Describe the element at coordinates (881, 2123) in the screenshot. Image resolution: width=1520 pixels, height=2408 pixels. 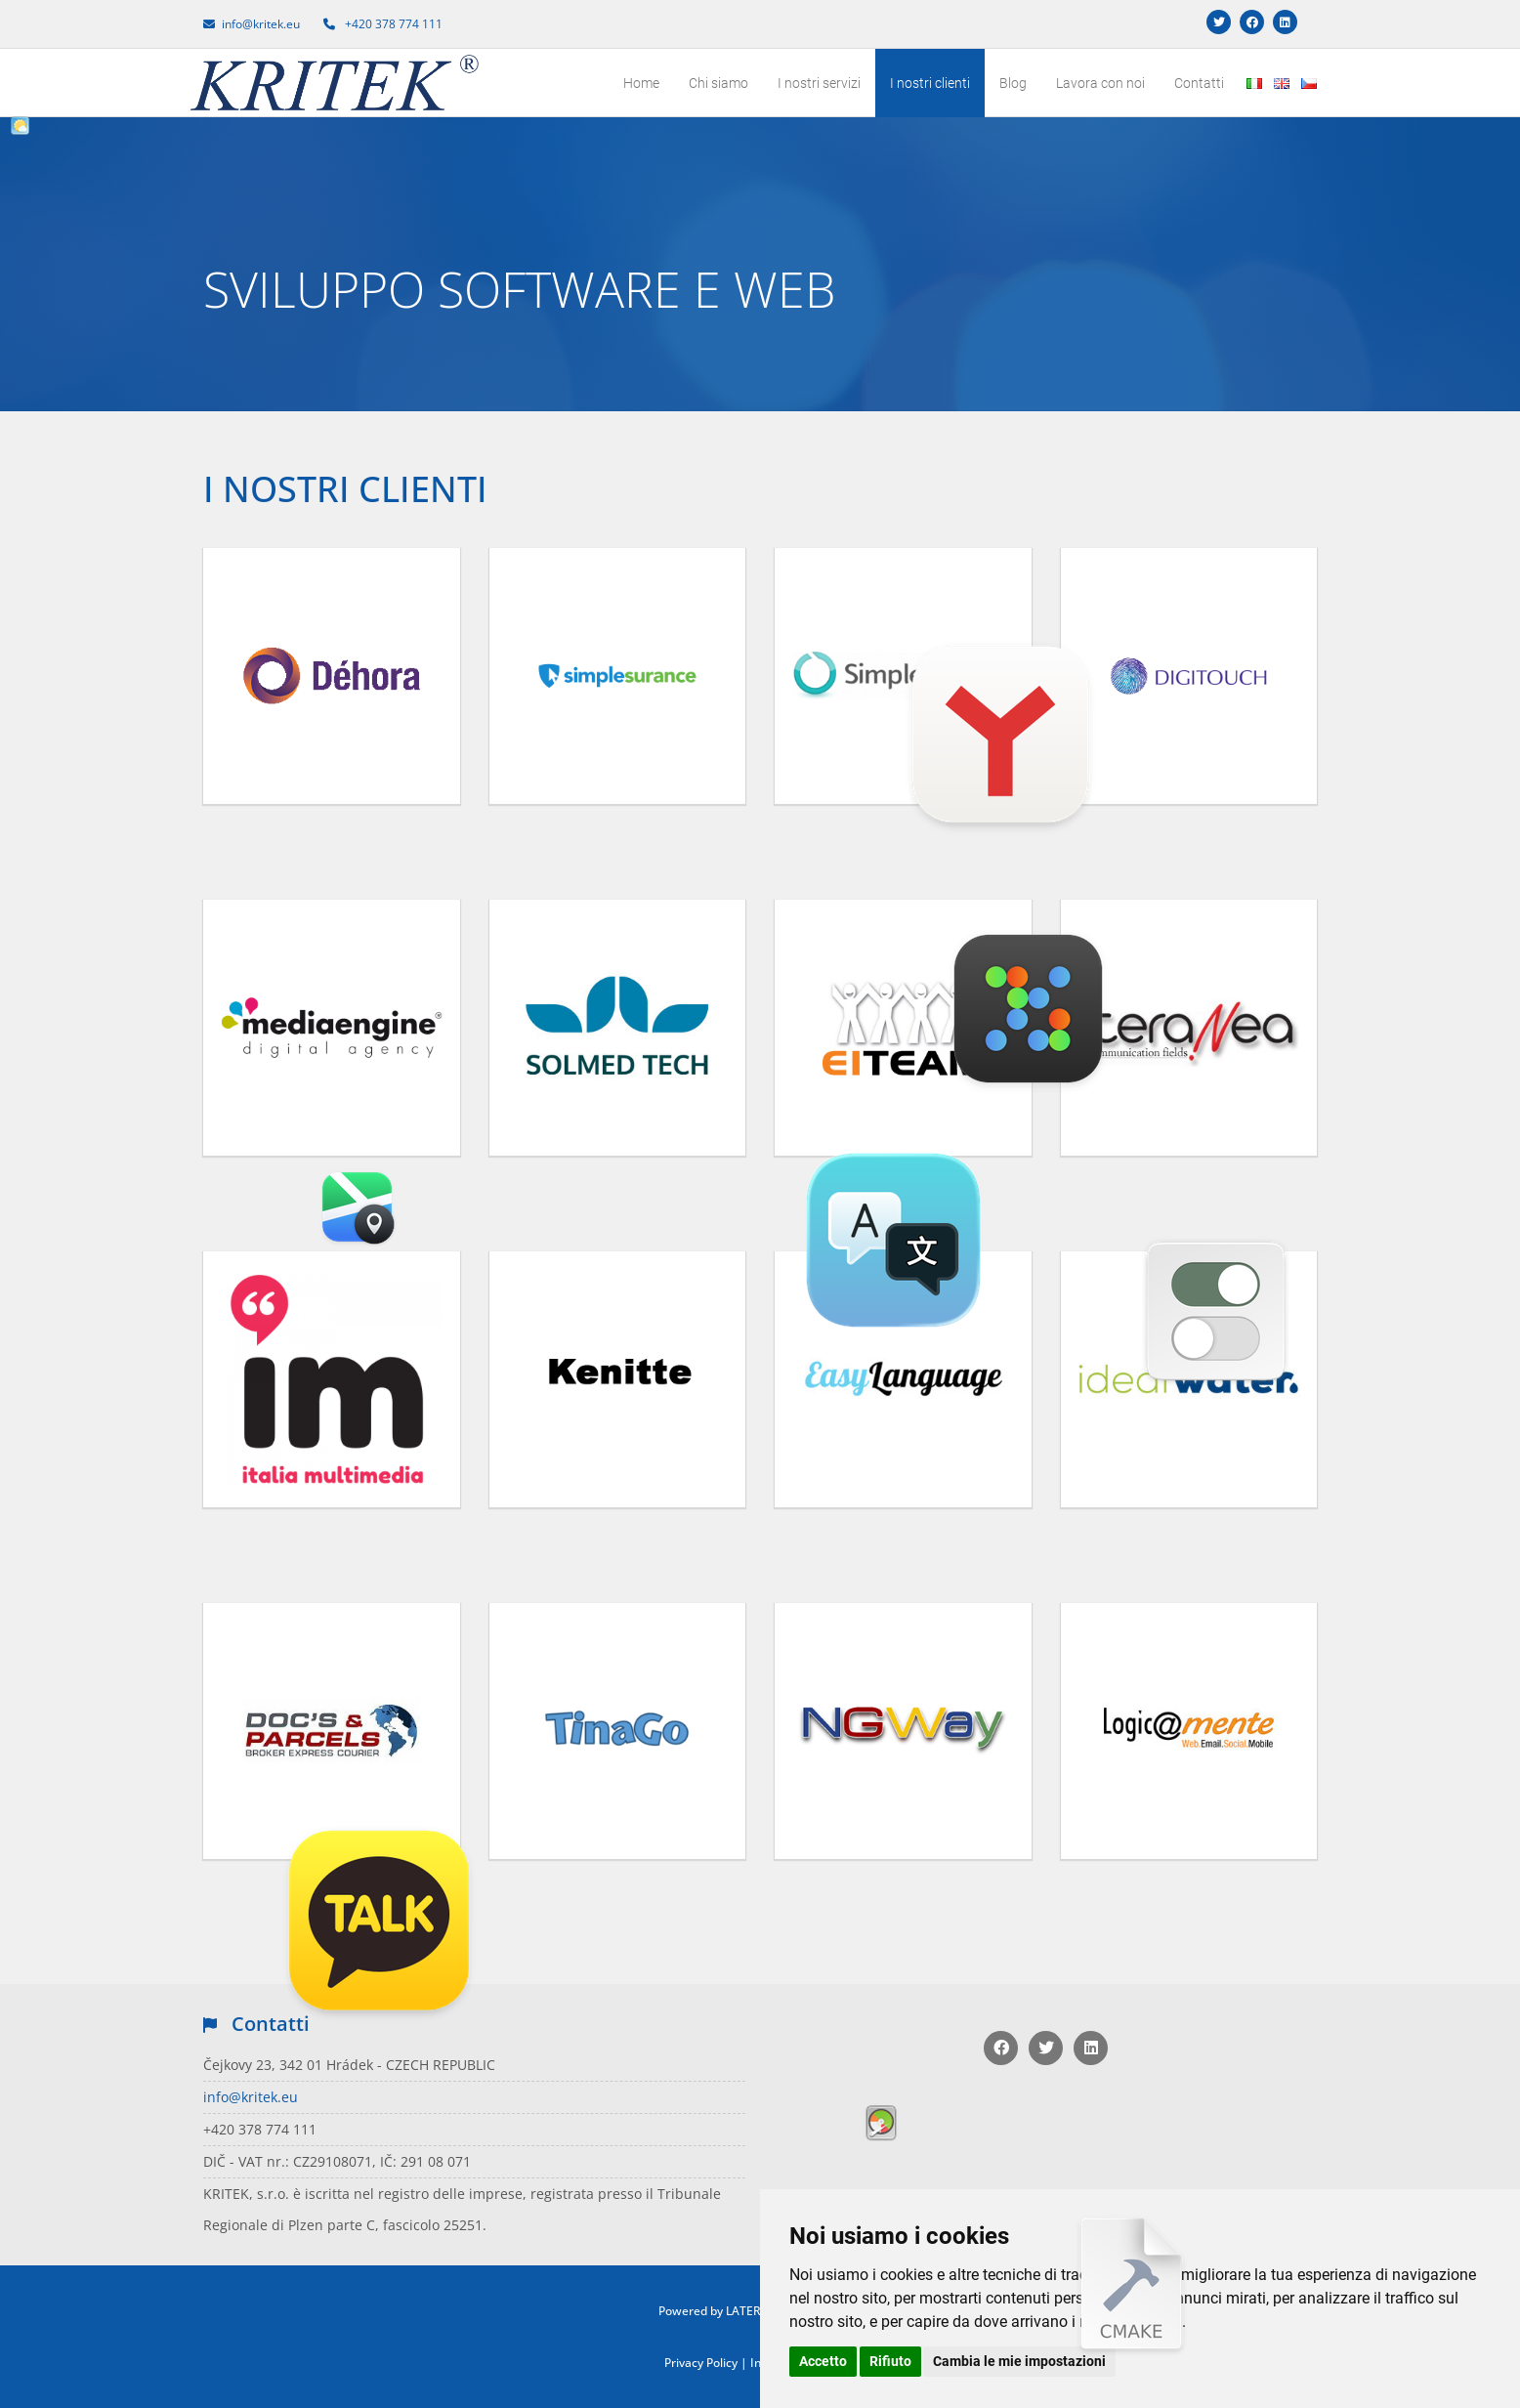
I see `open GParted disk partition editor` at that location.